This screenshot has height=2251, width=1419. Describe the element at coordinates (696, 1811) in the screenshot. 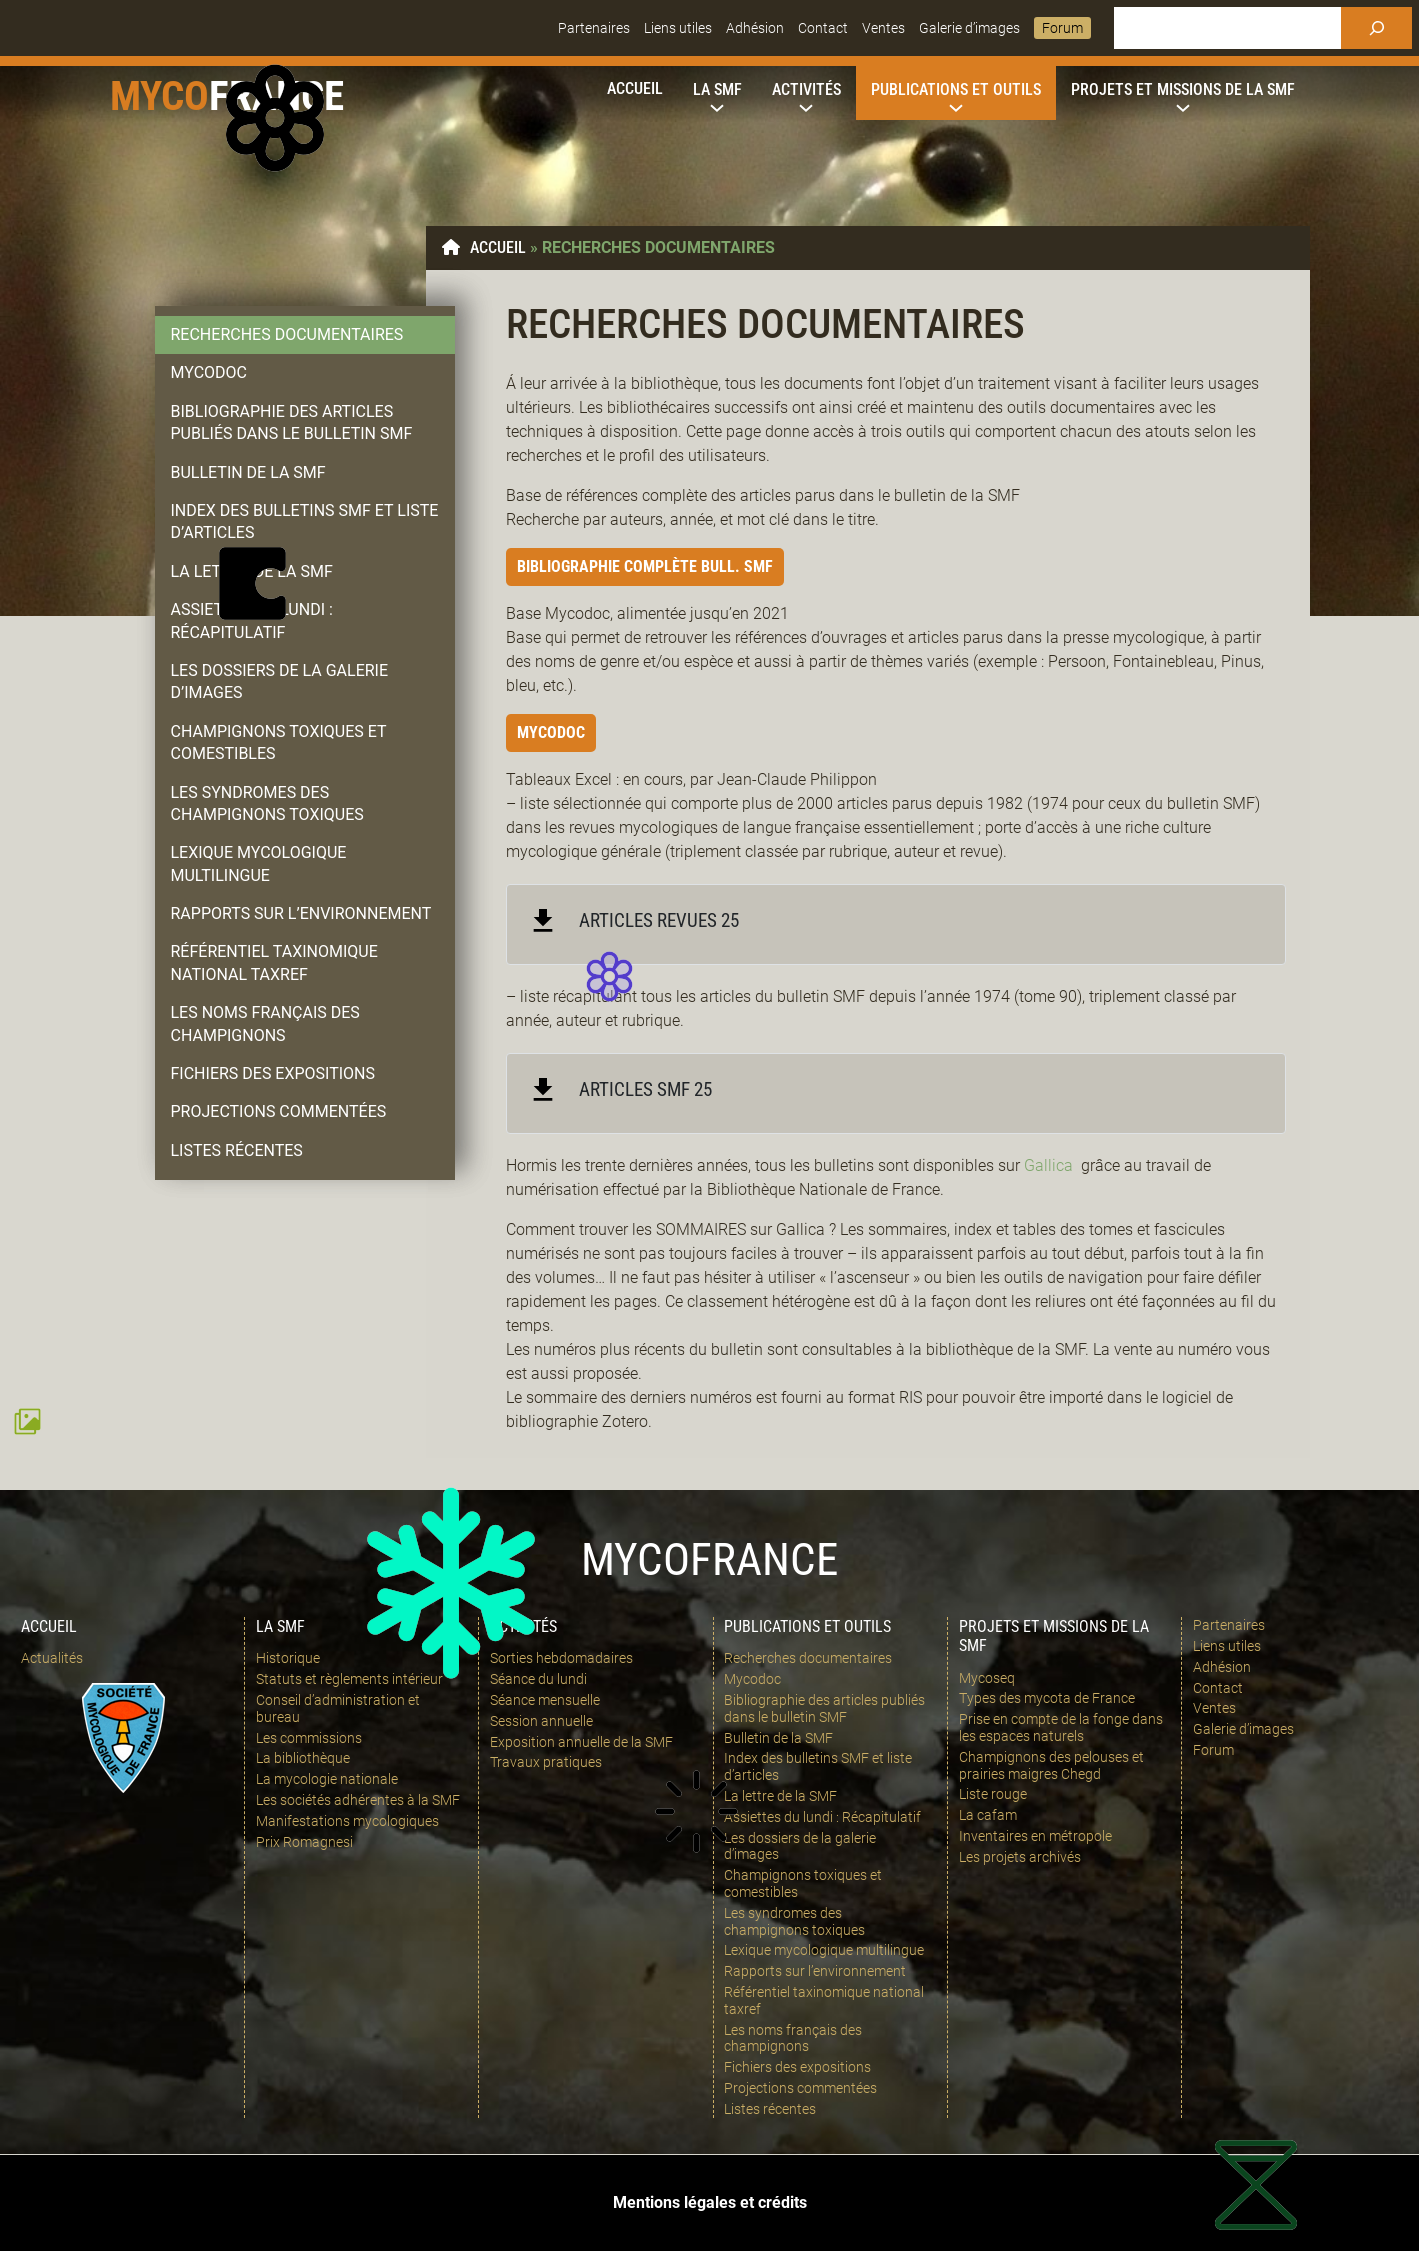

I see `indicates content is loading` at that location.